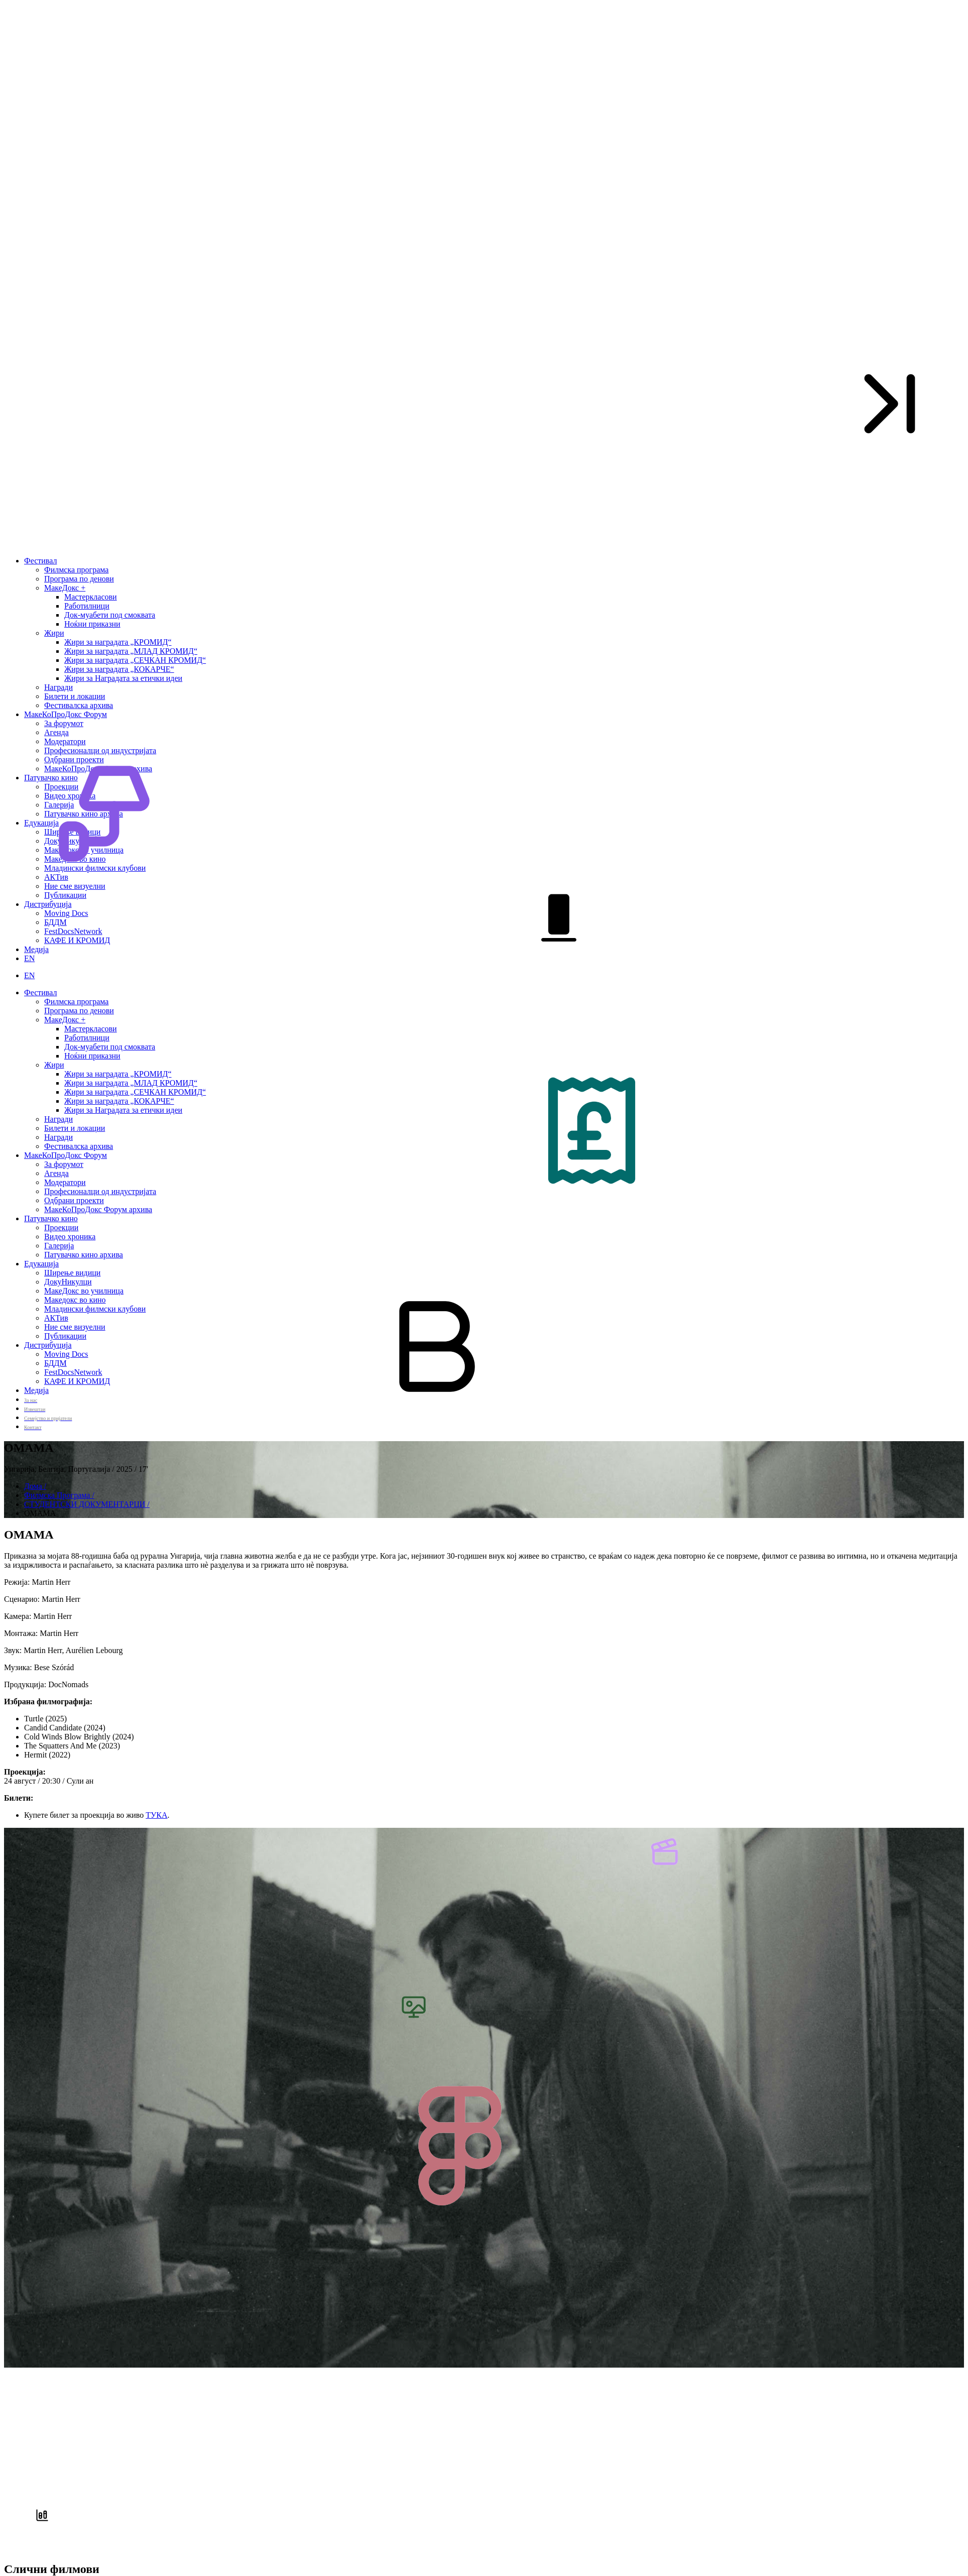 Image resolution: width=968 pixels, height=2576 pixels. I want to click on apply bold formatting to selected text, so click(434, 1346).